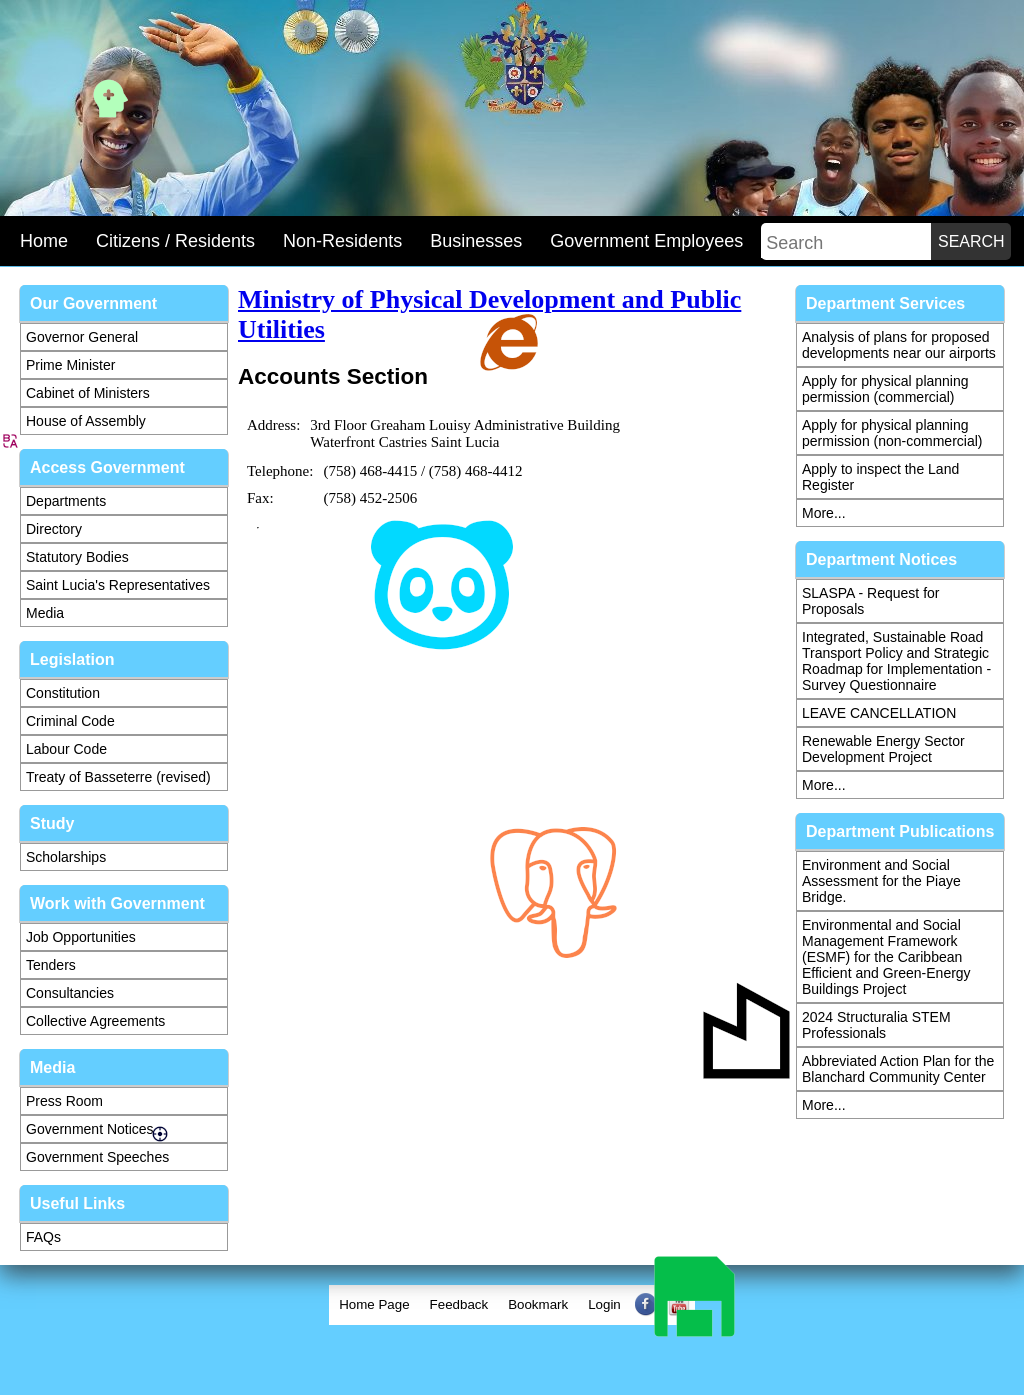  What do you see at coordinates (510, 343) in the screenshot?
I see `open Internet Explorer browser` at bounding box center [510, 343].